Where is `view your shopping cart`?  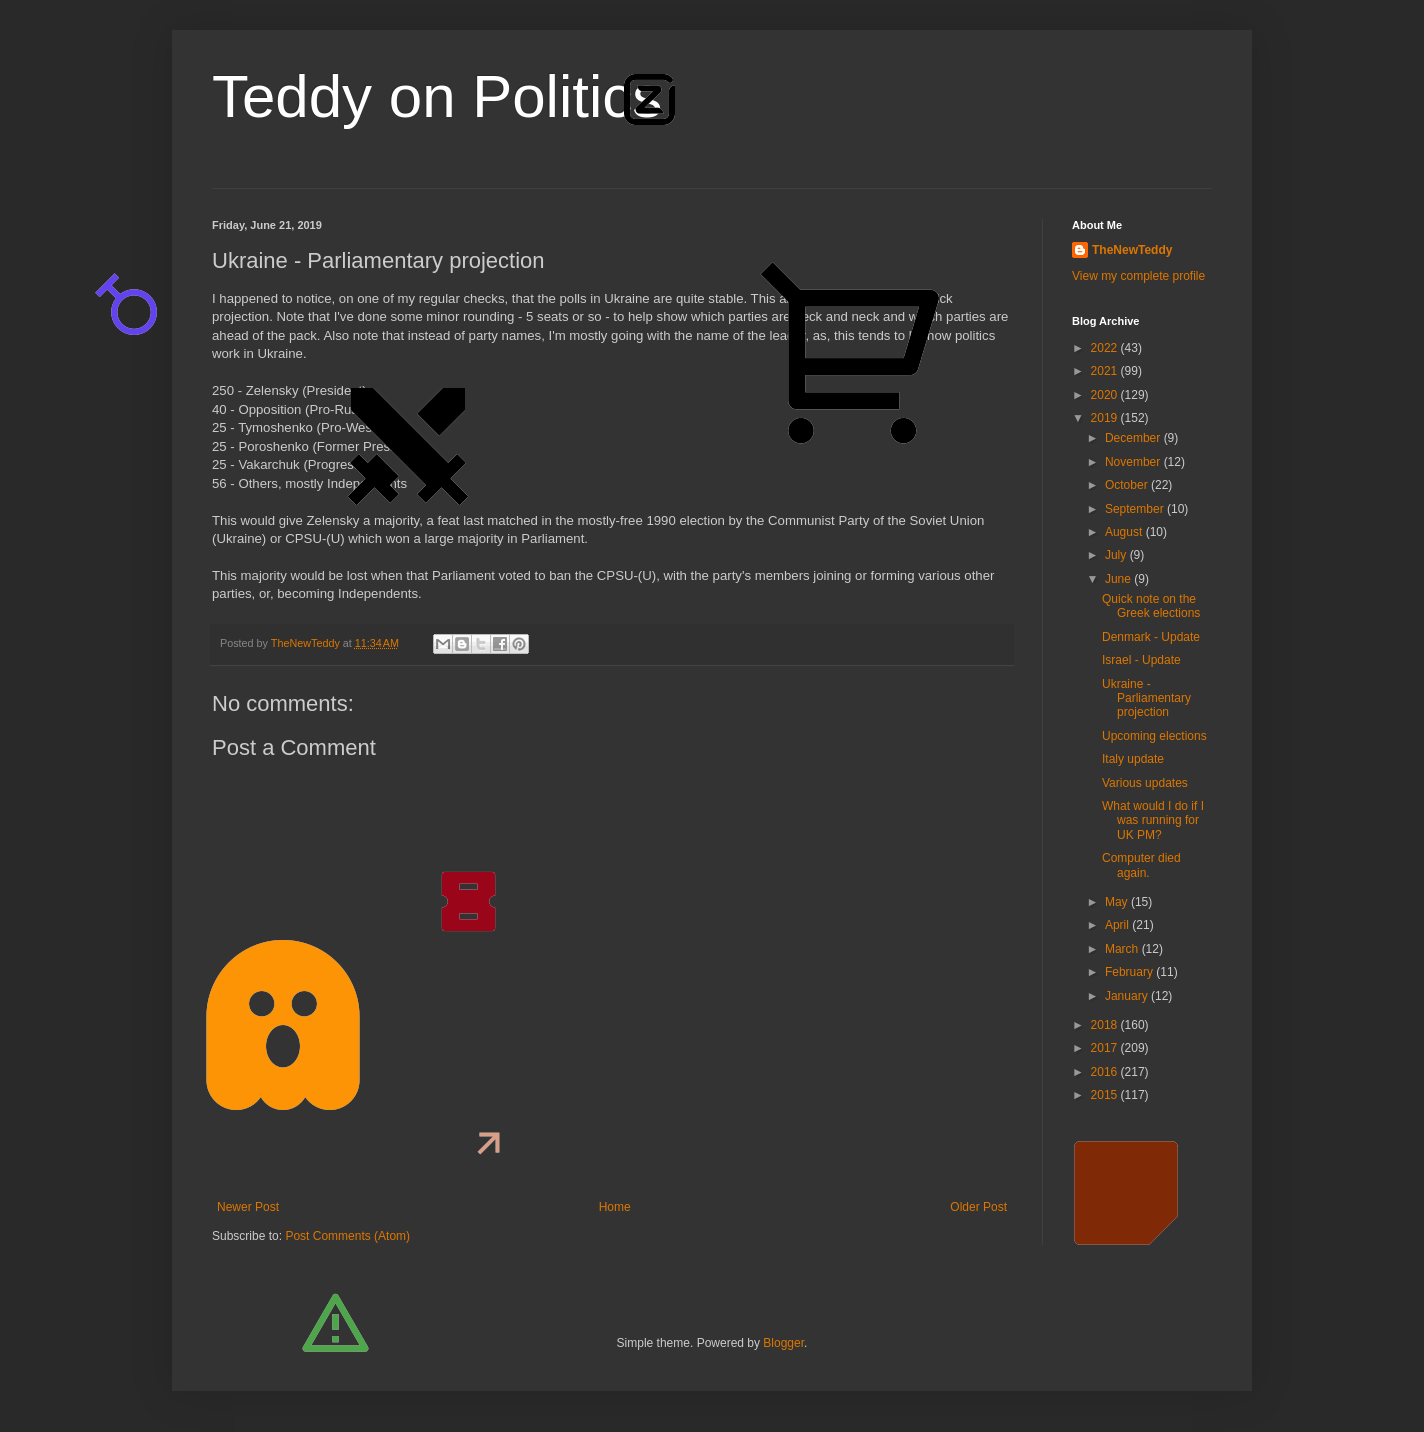
view your shopping cart is located at coordinates (856, 349).